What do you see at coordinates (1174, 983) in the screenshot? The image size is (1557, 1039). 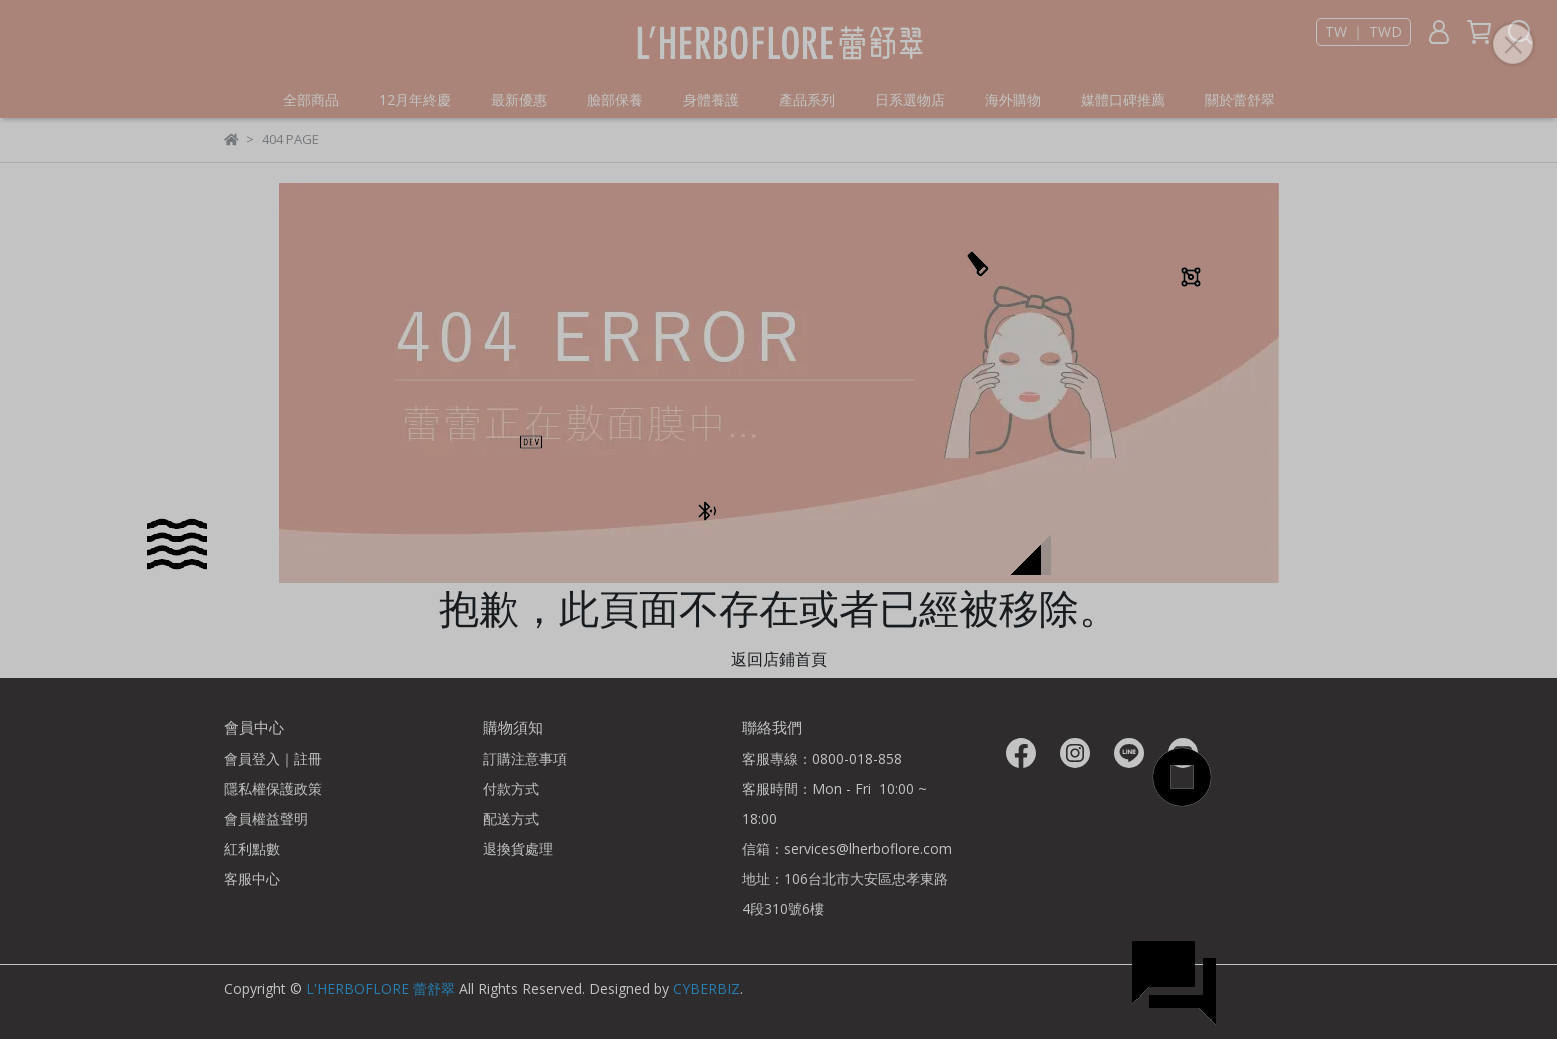 I see `open chat or messaging` at bounding box center [1174, 983].